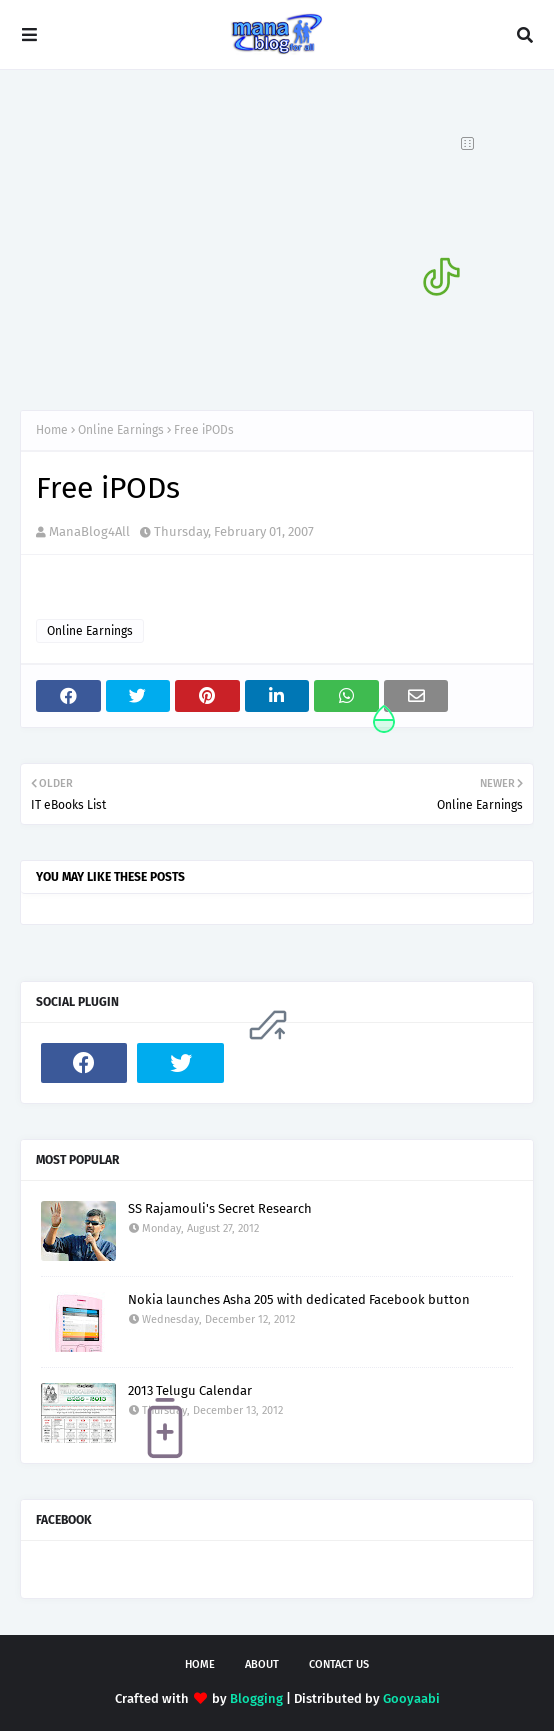  What do you see at coordinates (165, 1429) in the screenshot?
I see `add a new battery or power source` at bounding box center [165, 1429].